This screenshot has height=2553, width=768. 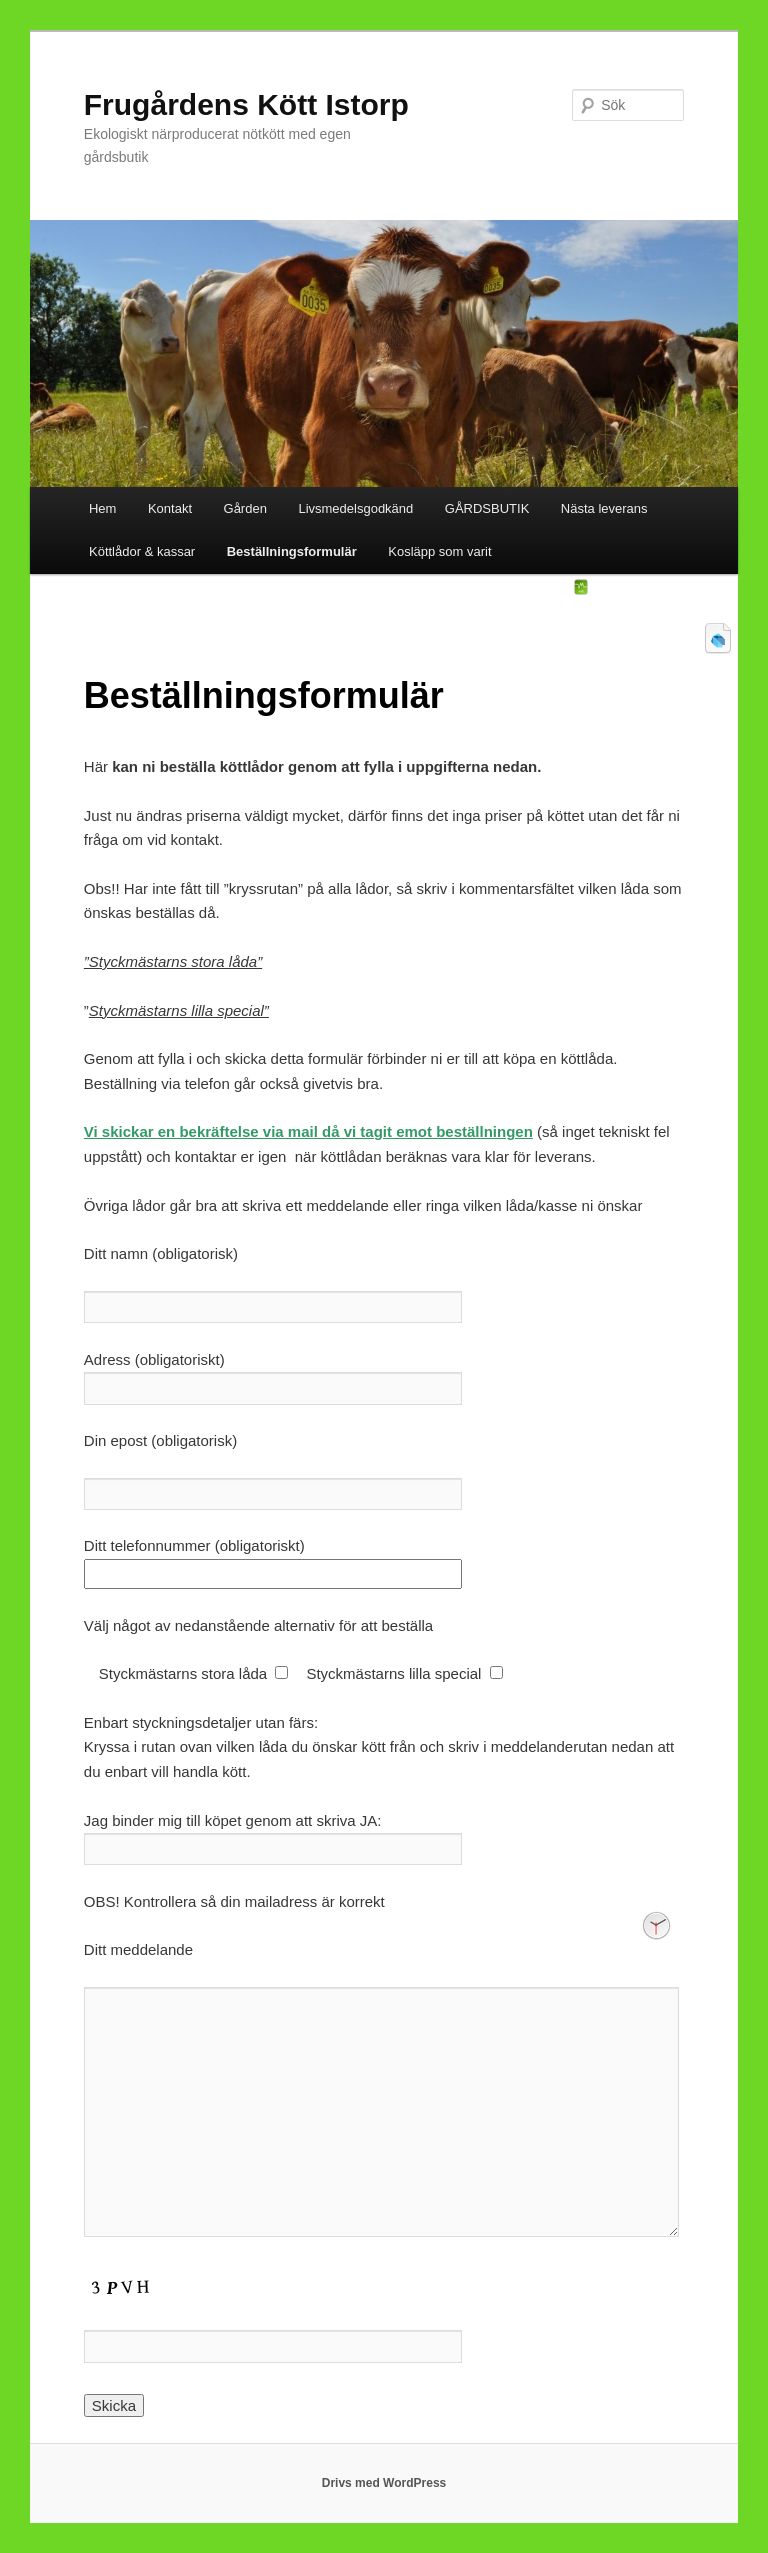 What do you see at coordinates (581, 587) in the screenshot?
I see `virtualbox extension pack file` at bounding box center [581, 587].